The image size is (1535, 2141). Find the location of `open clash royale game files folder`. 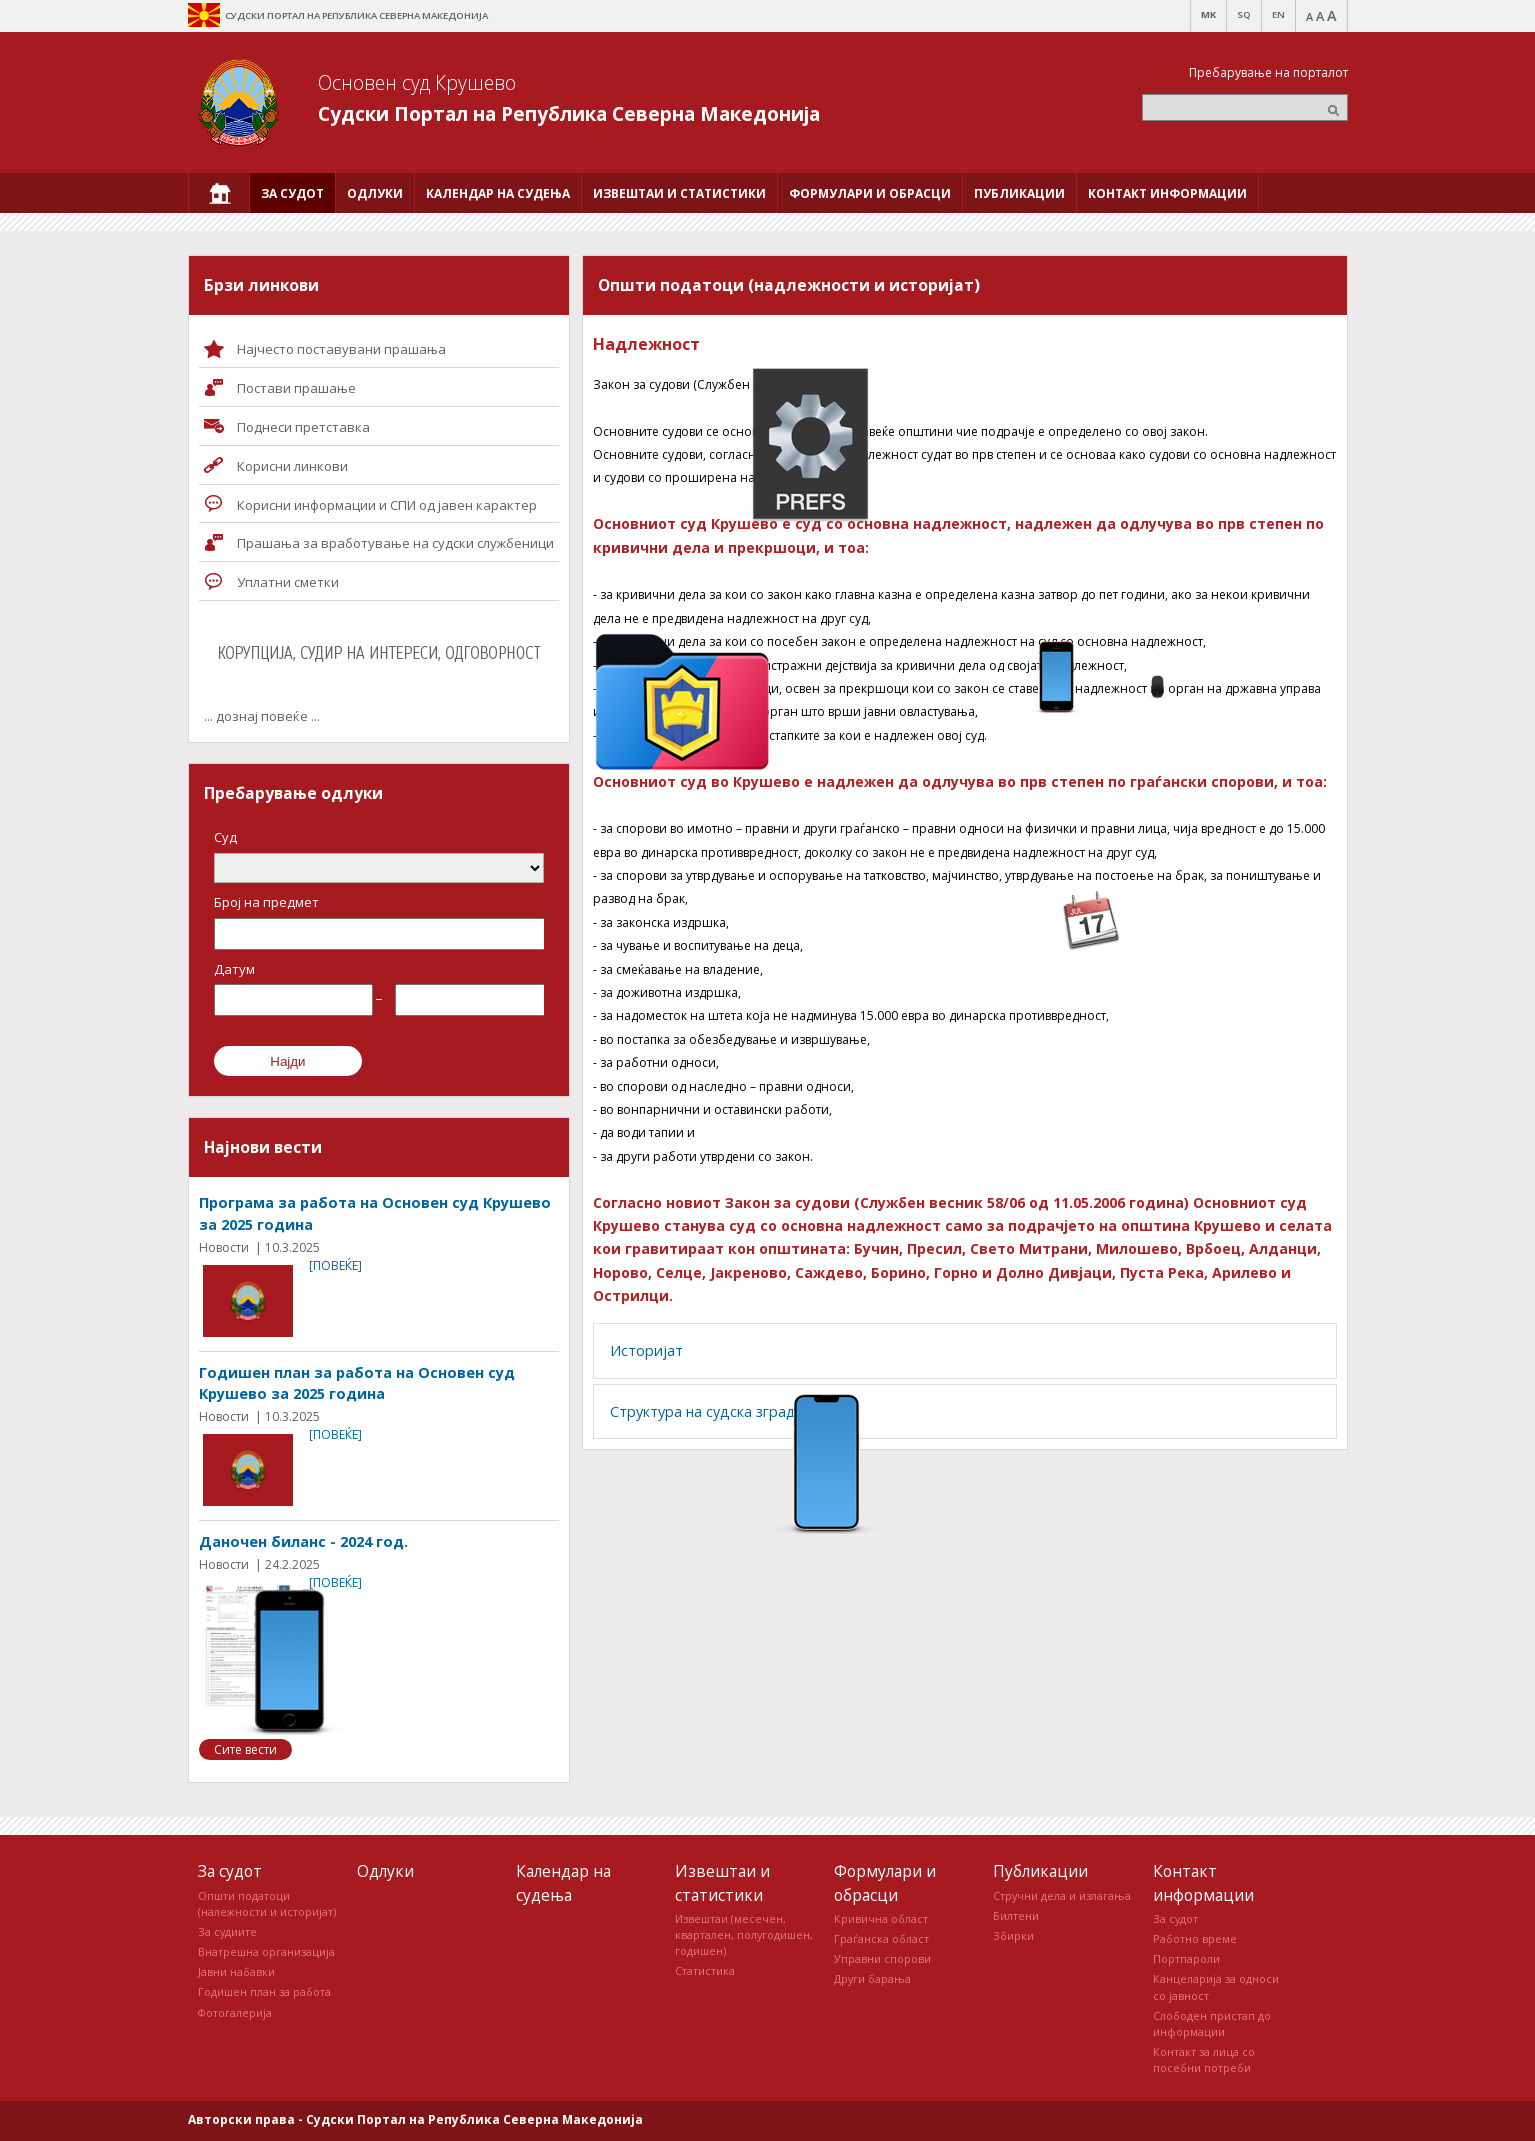

open clash royale game files folder is located at coordinates (681, 706).